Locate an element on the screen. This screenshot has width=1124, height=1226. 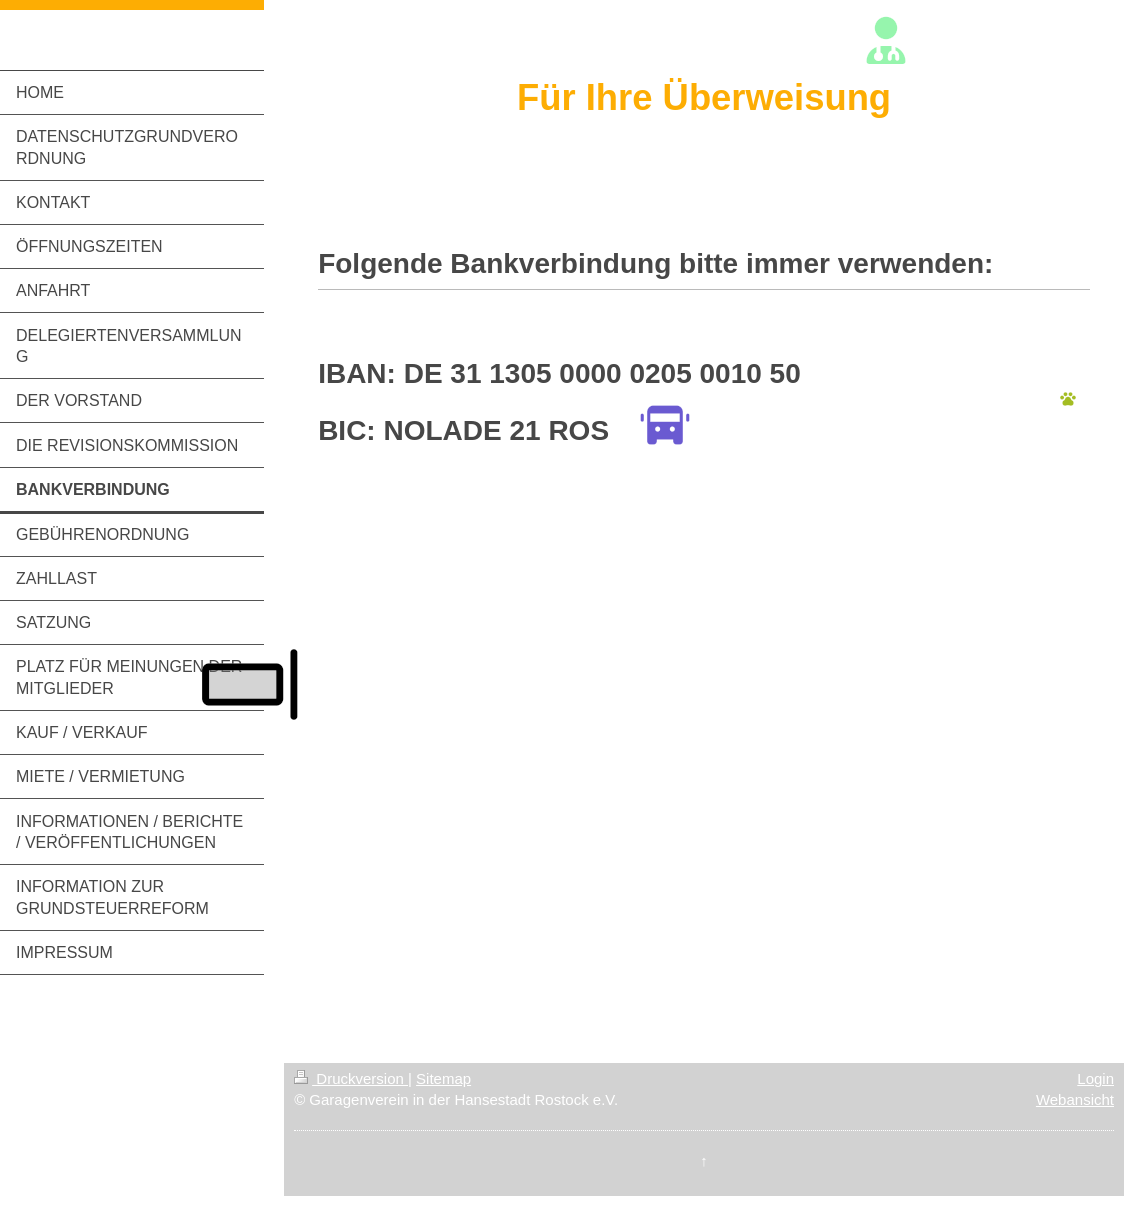
view doctor or healthcare provider profile is located at coordinates (886, 40).